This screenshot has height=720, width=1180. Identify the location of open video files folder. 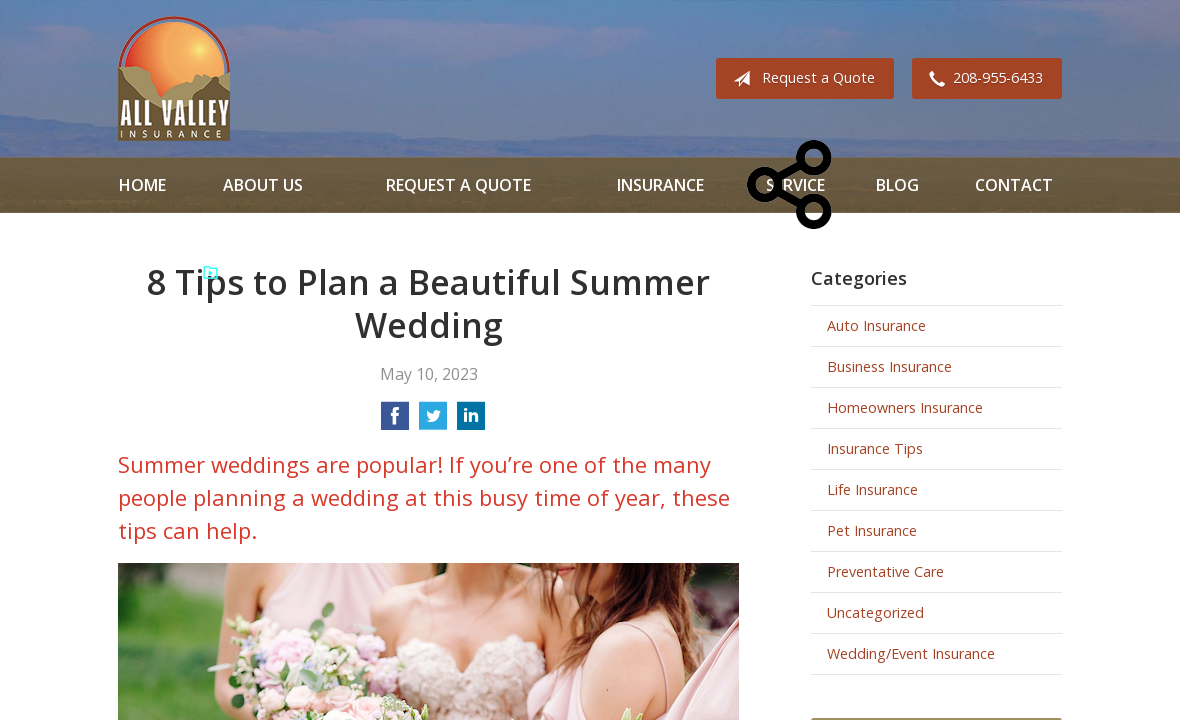
(210, 272).